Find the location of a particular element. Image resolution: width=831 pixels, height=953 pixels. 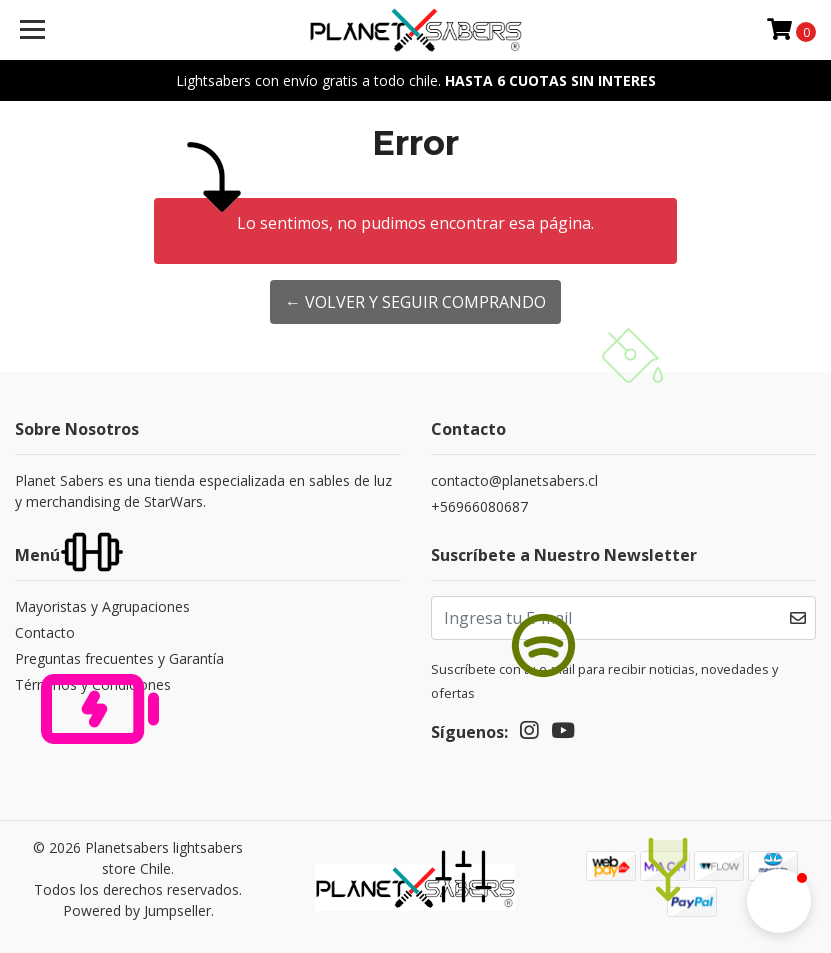

adjust settings or preferences is located at coordinates (463, 876).